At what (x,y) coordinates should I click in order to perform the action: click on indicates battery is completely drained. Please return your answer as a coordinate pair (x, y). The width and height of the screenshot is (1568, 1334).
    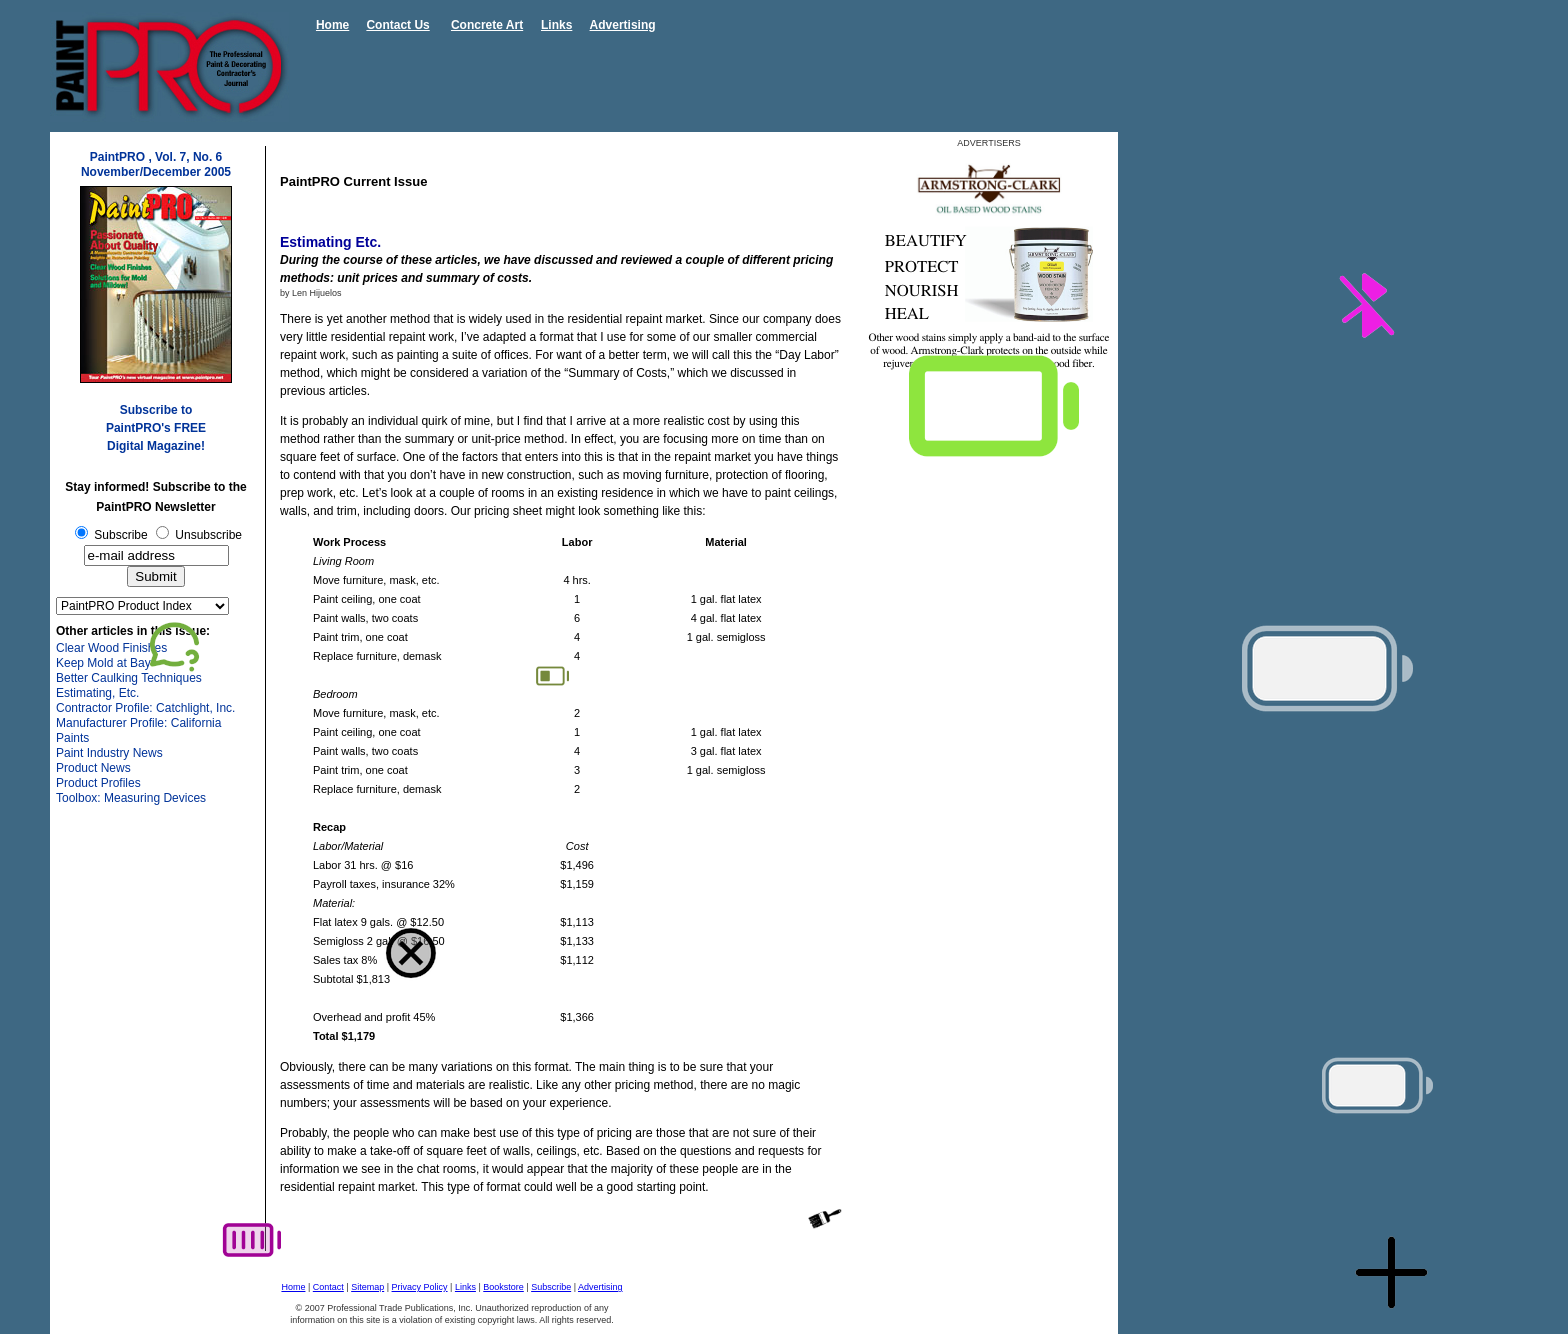
    Looking at the image, I should click on (994, 406).